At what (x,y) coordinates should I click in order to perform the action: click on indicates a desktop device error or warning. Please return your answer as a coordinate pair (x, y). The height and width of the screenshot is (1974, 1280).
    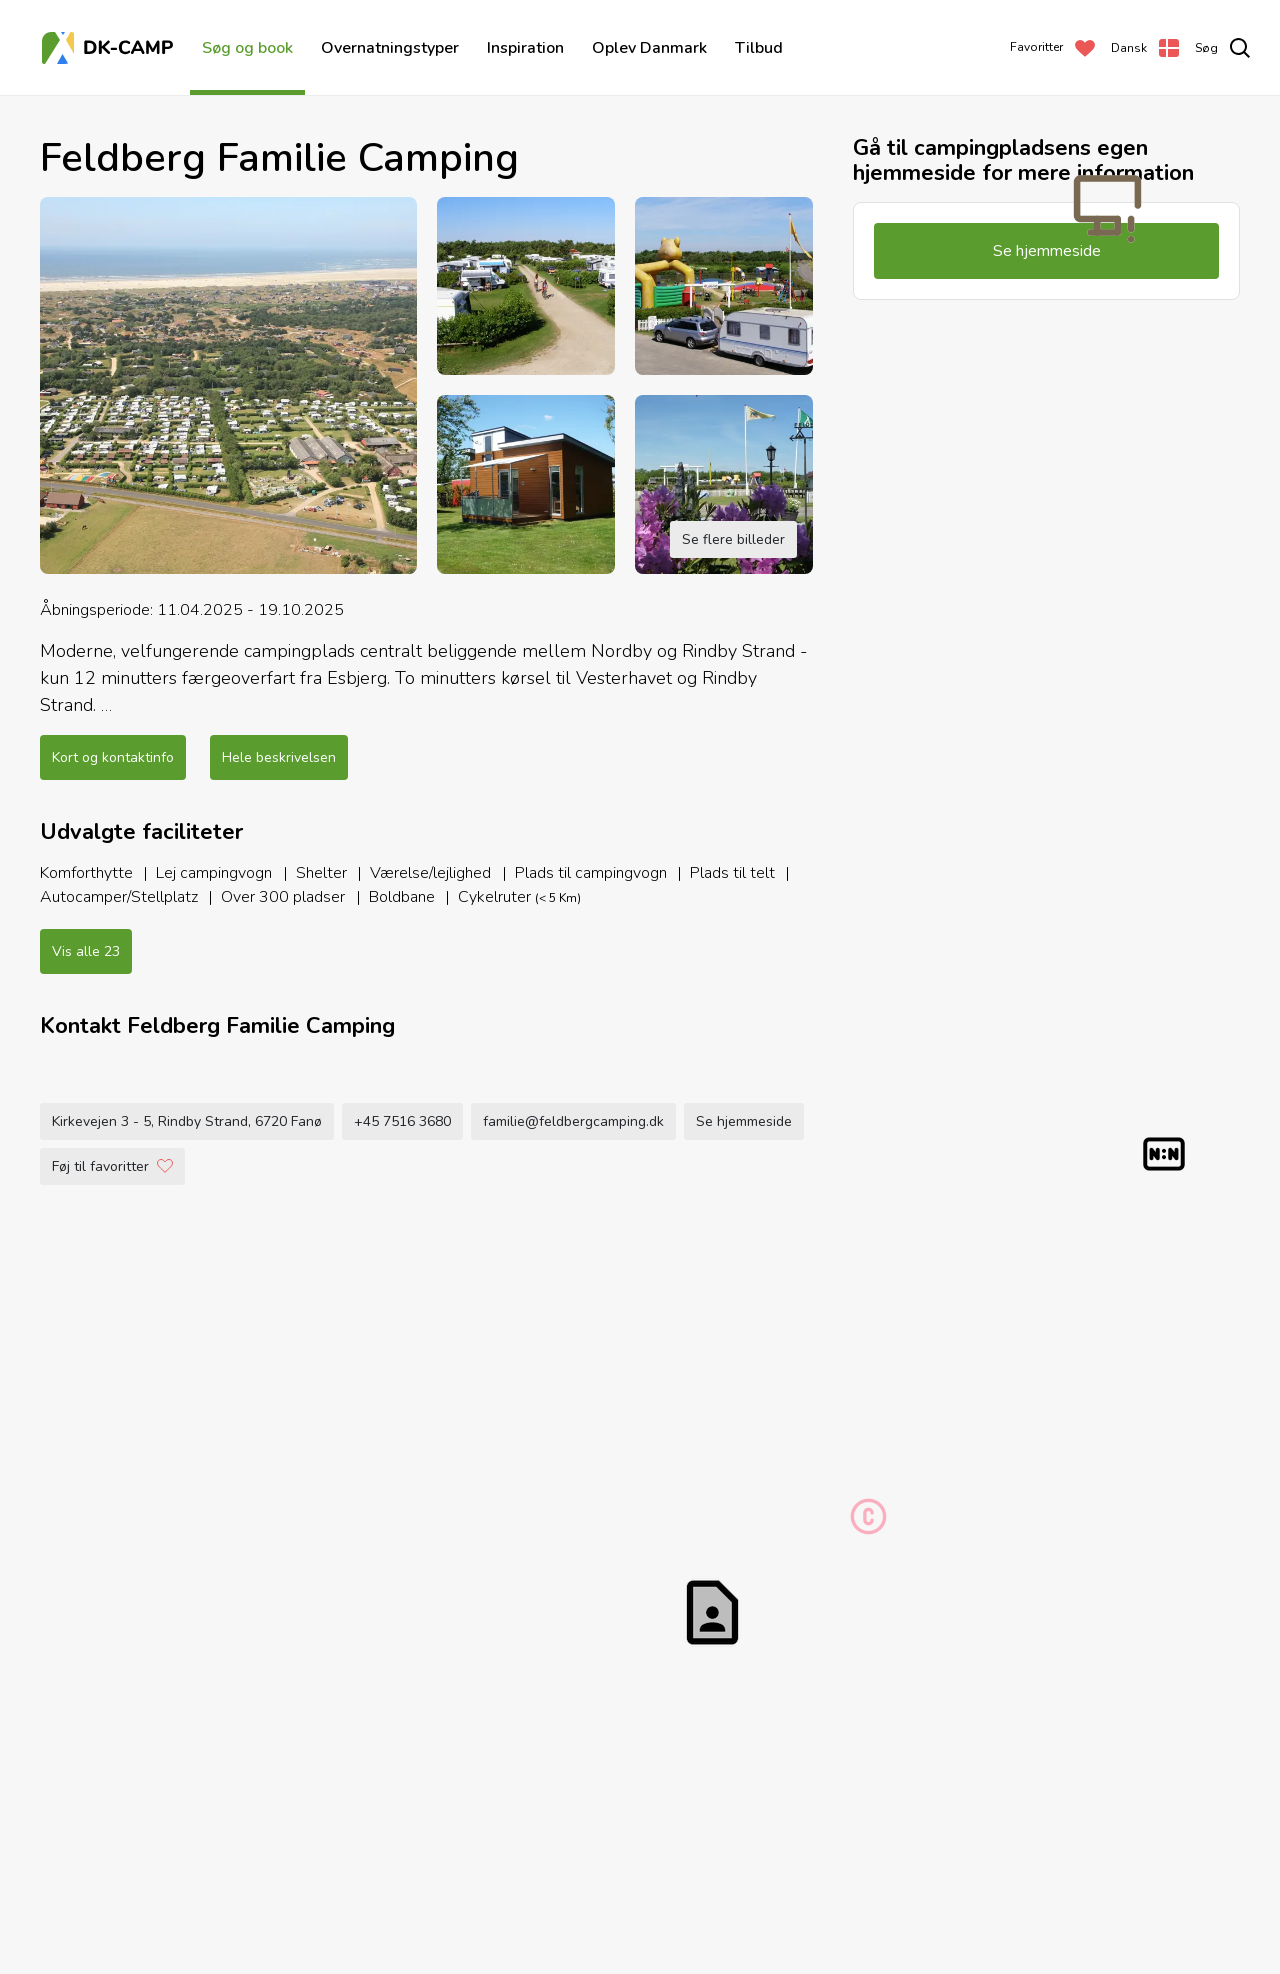
    Looking at the image, I should click on (1107, 205).